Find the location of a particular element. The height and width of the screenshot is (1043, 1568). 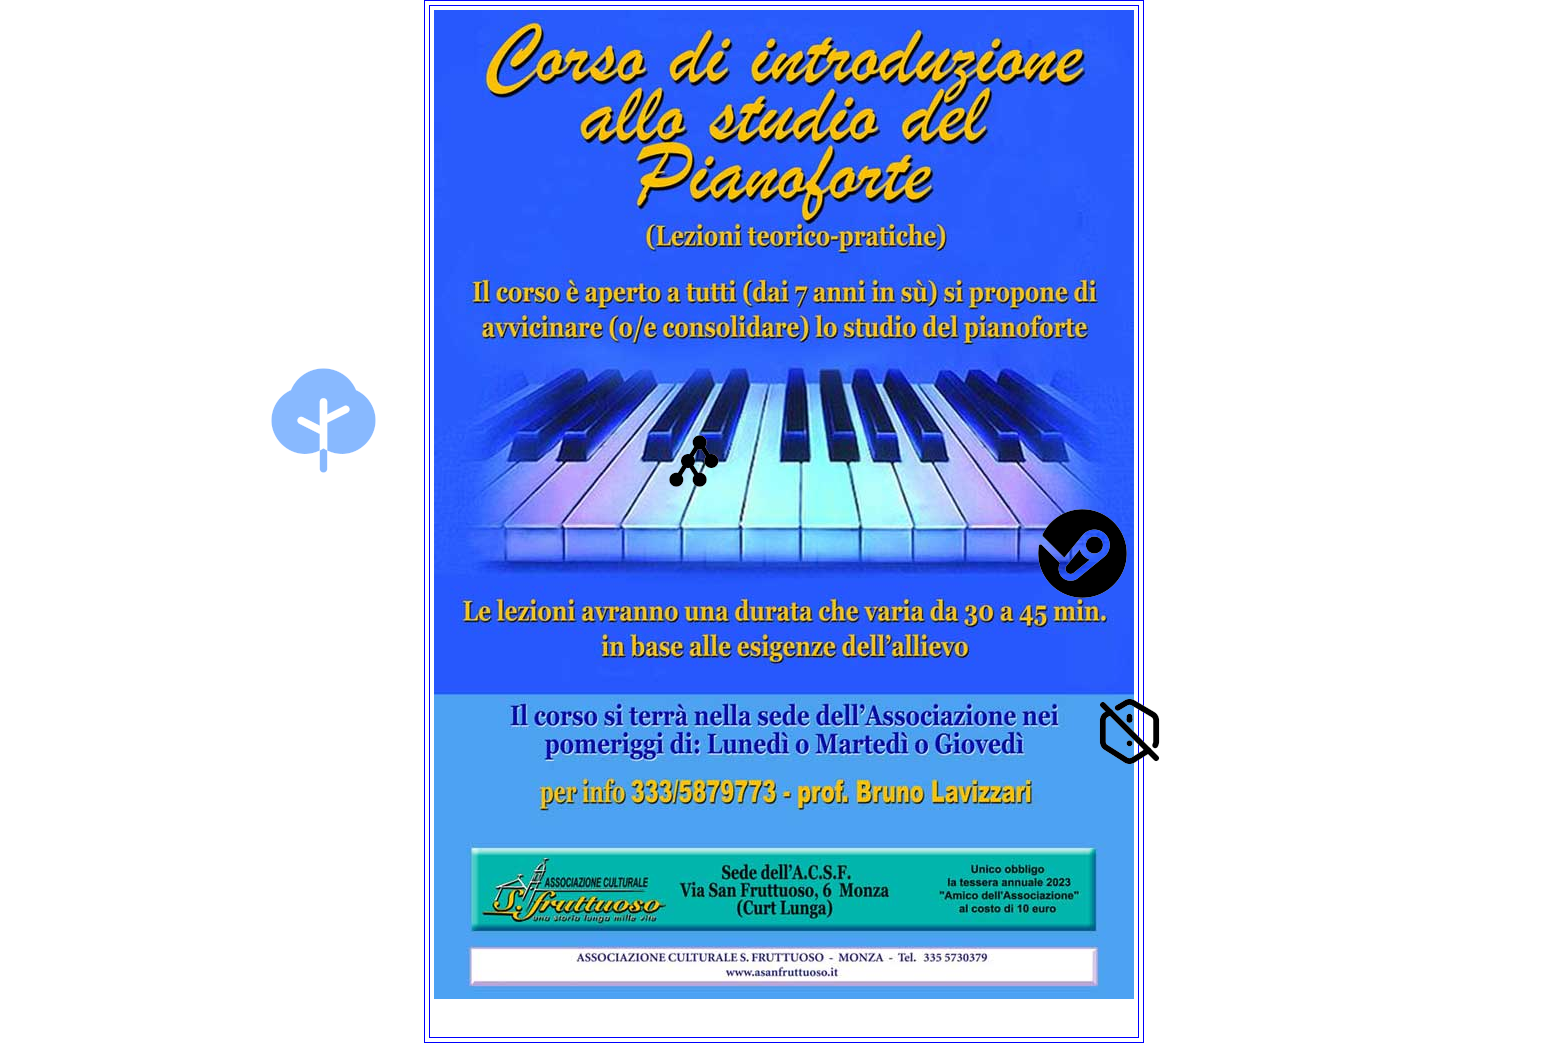

open the Steam gaming platform is located at coordinates (1082, 553).